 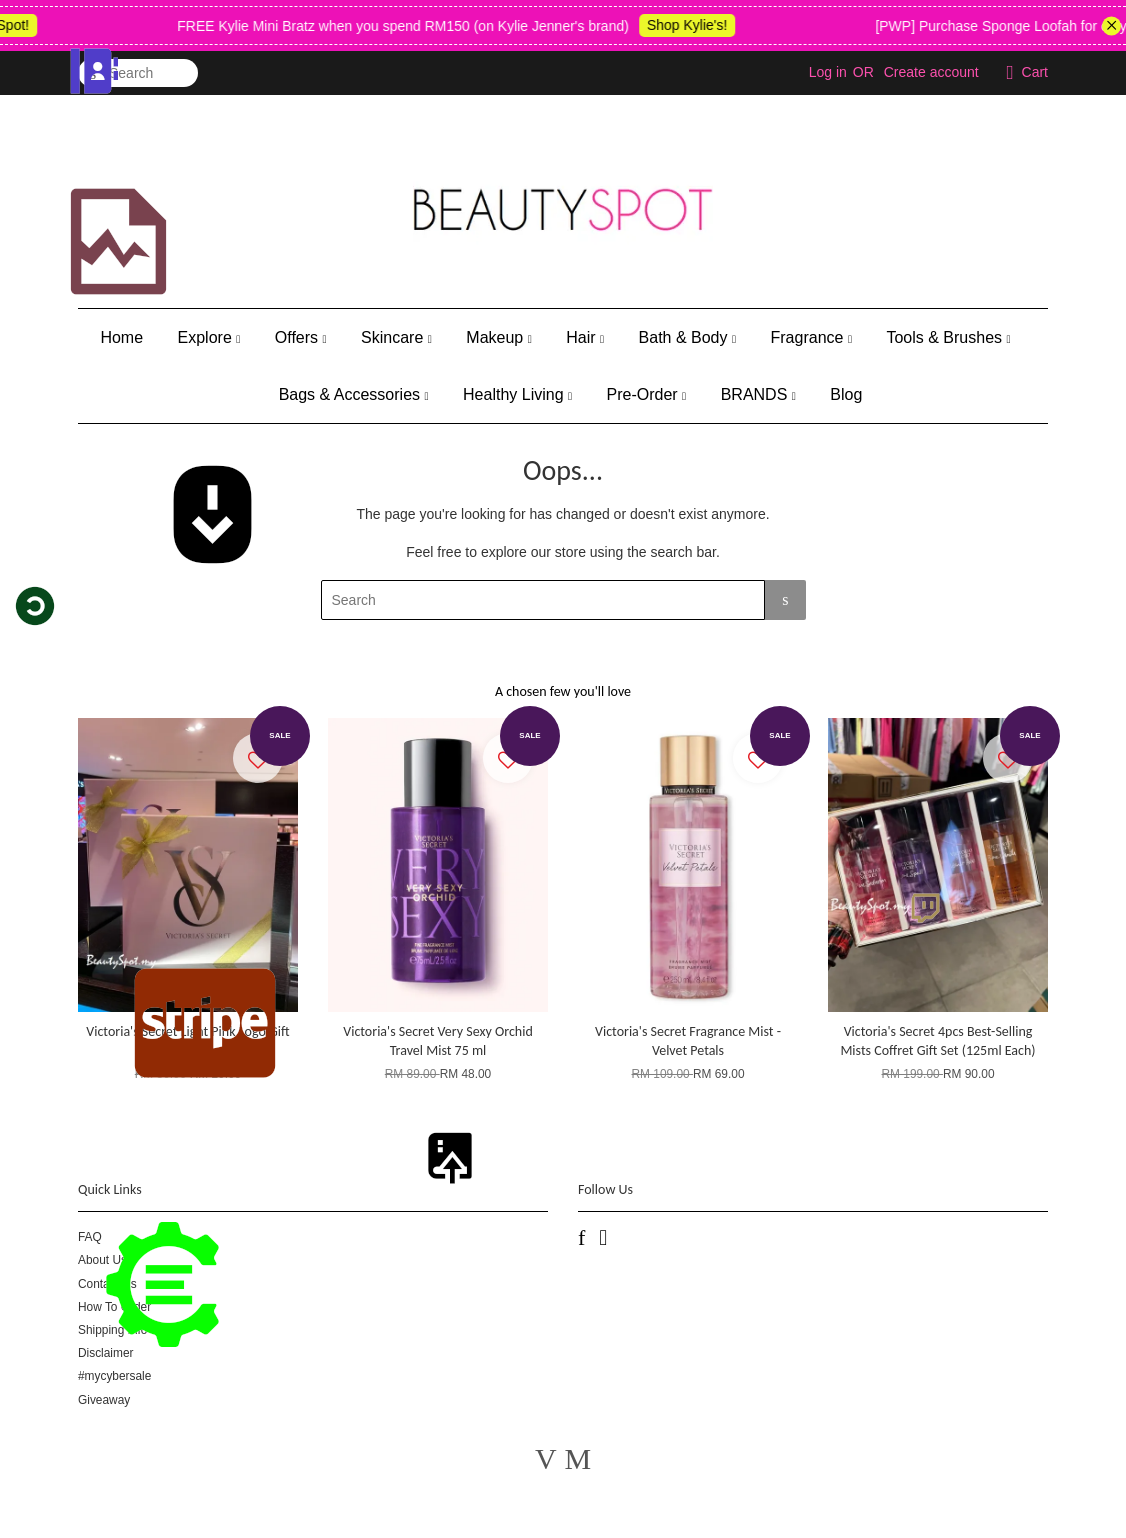 I want to click on open compiler explorer tool, so click(x=162, y=1284).